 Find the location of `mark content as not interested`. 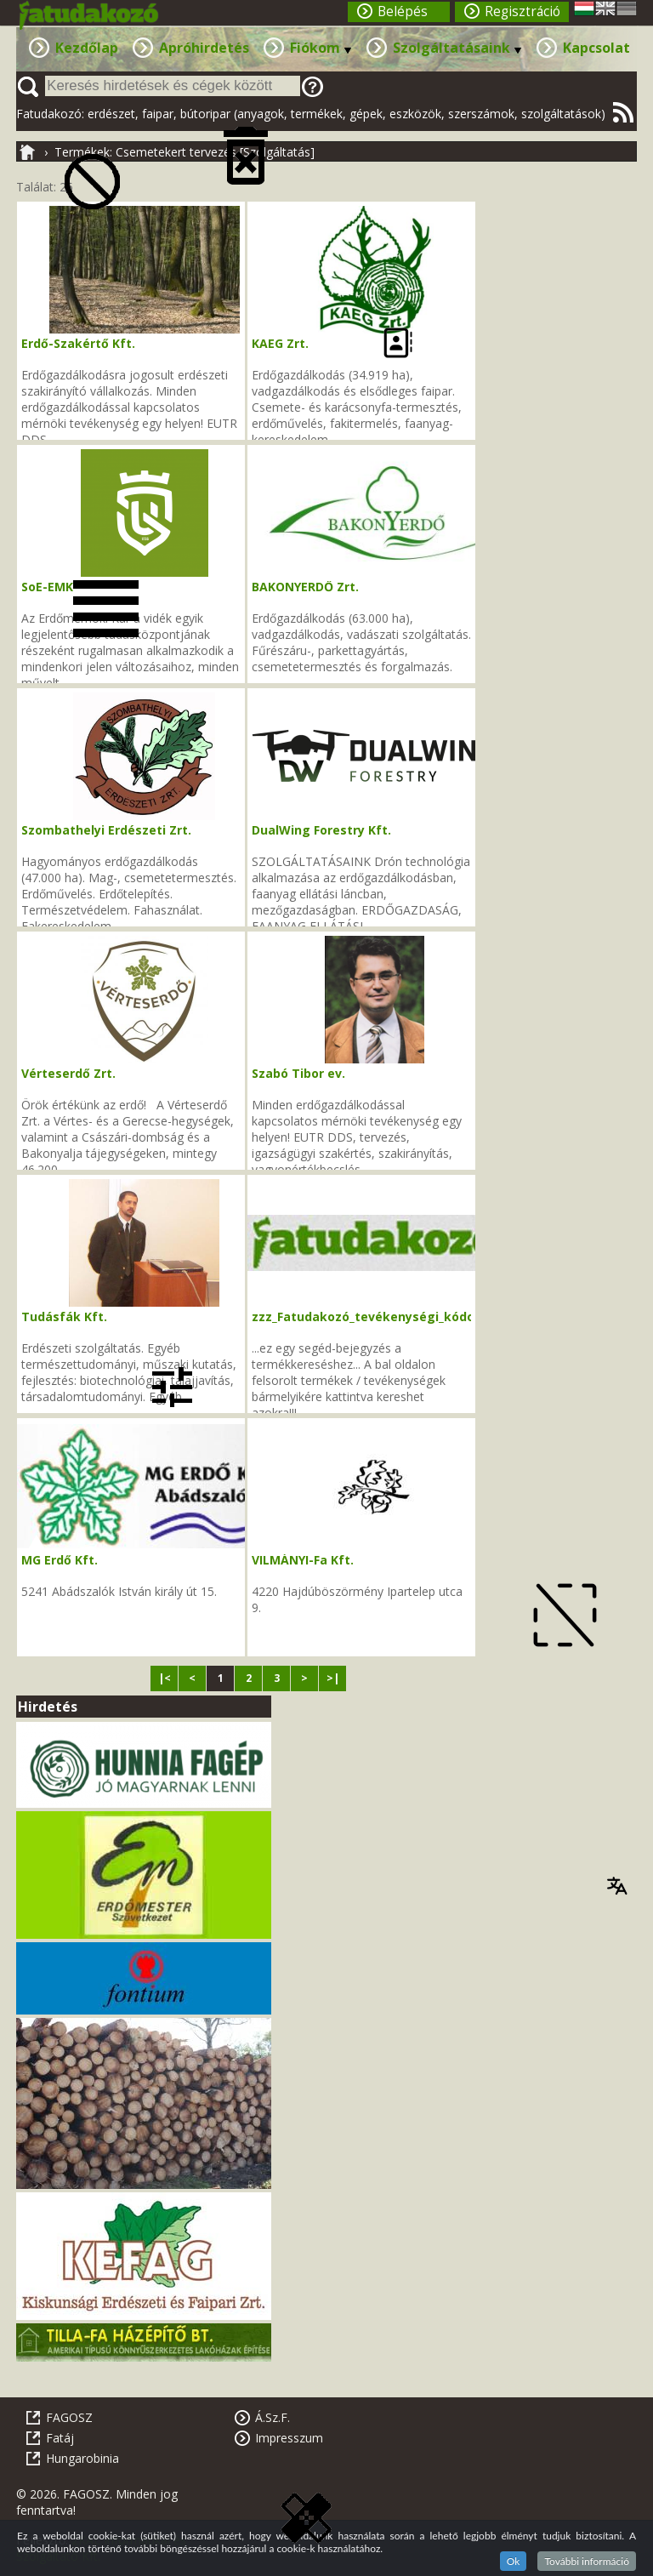

mark content as not interested is located at coordinates (92, 181).